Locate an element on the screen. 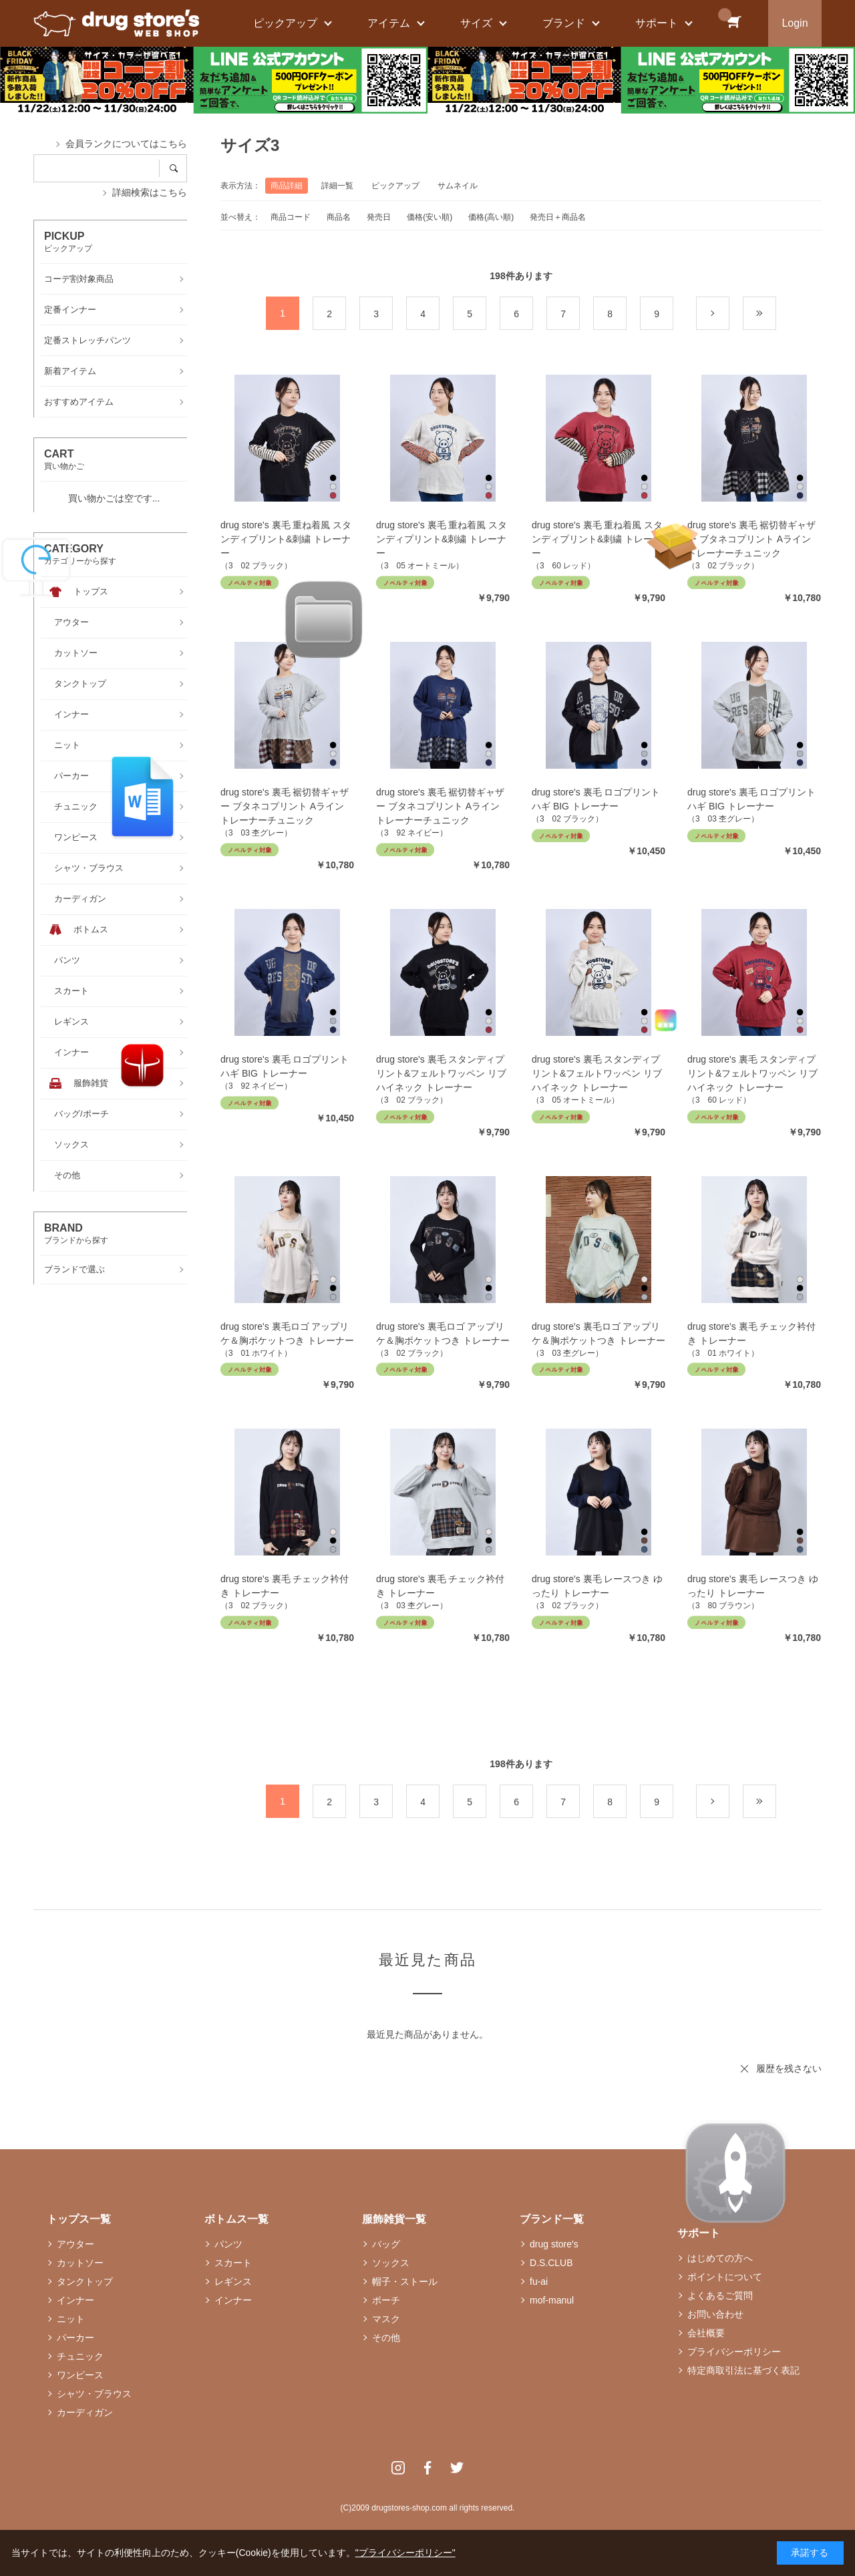  open the files app to browse documents is located at coordinates (323, 619).